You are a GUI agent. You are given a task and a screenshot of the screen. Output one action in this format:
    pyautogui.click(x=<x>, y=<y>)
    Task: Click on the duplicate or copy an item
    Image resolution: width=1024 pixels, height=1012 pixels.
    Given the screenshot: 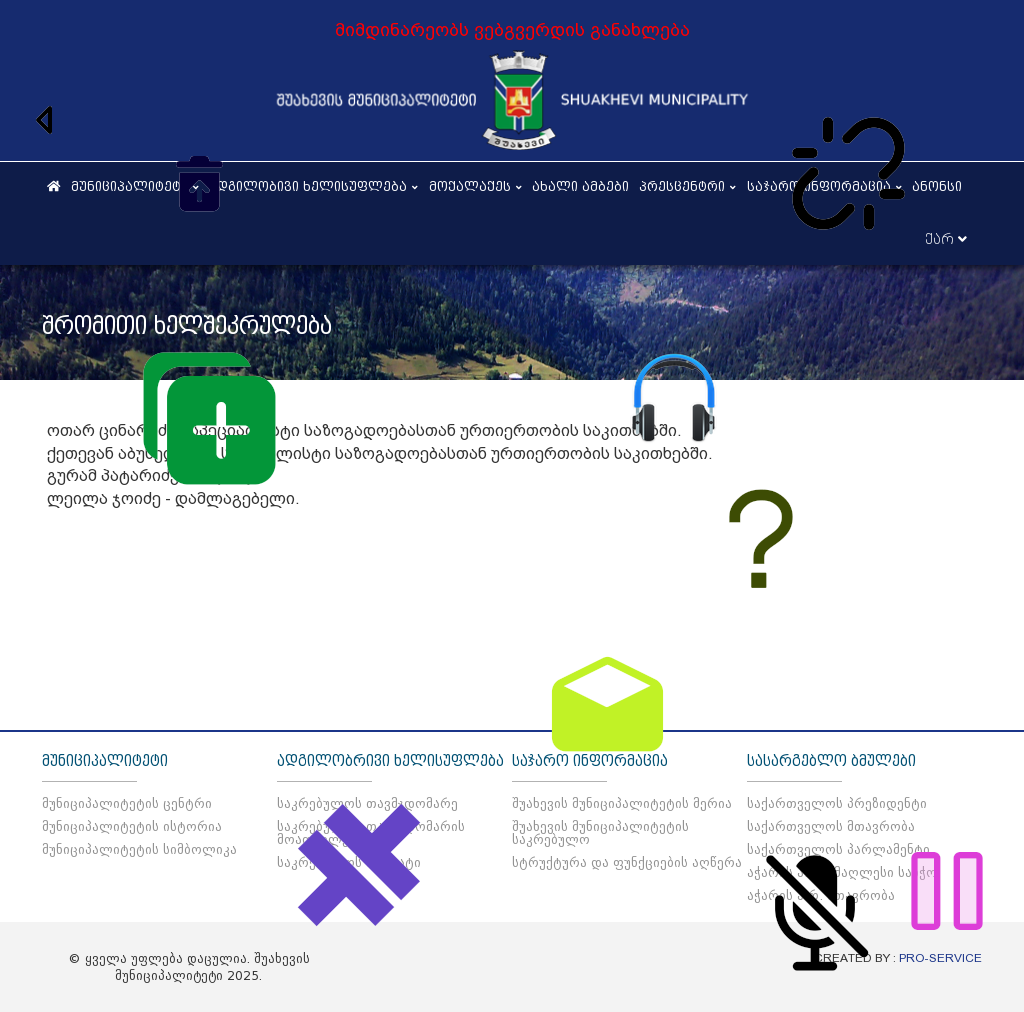 What is the action you would take?
    pyautogui.click(x=209, y=418)
    